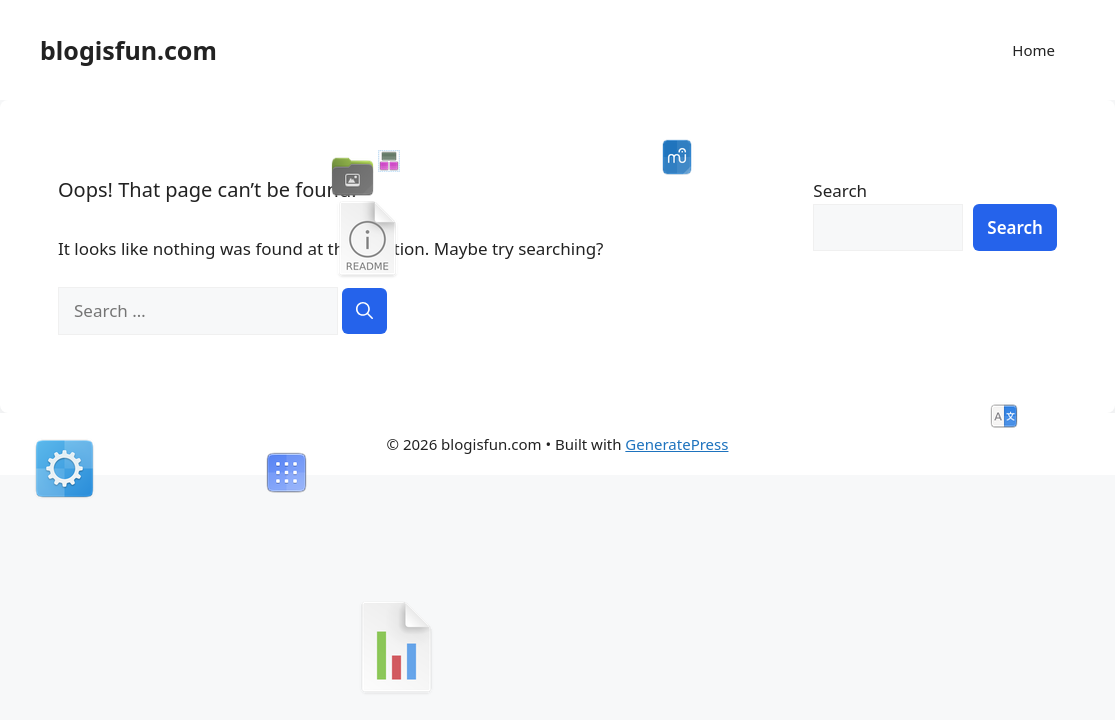  What do you see at coordinates (389, 161) in the screenshot?
I see `select all items in the current view` at bounding box center [389, 161].